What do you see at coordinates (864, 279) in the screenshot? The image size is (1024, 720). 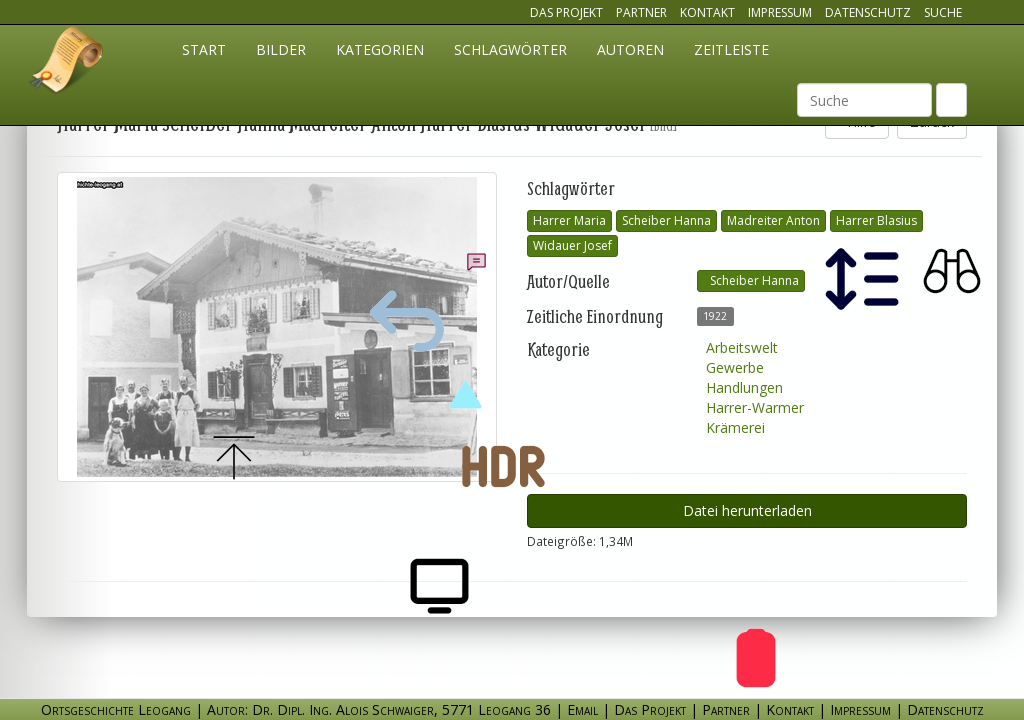 I see `adjust line spacing in text` at bounding box center [864, 279].